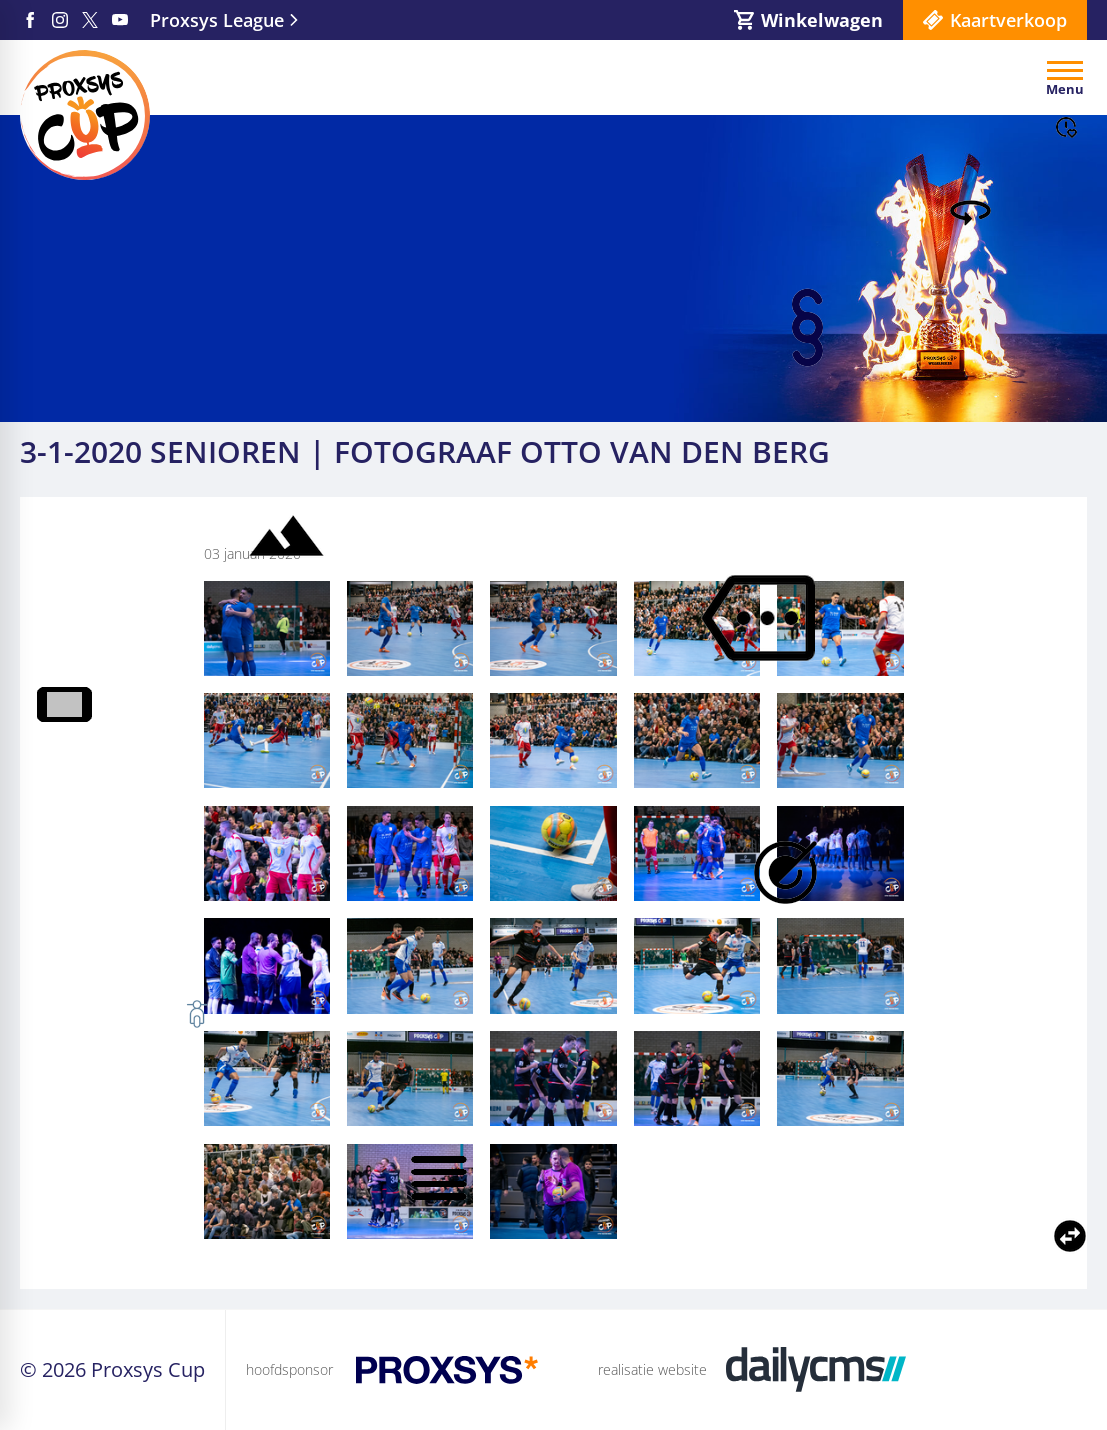 Image resolution: width=1107 pixels, height=1430 pixels. I want to click on set a goal or target, so click(785, 872).